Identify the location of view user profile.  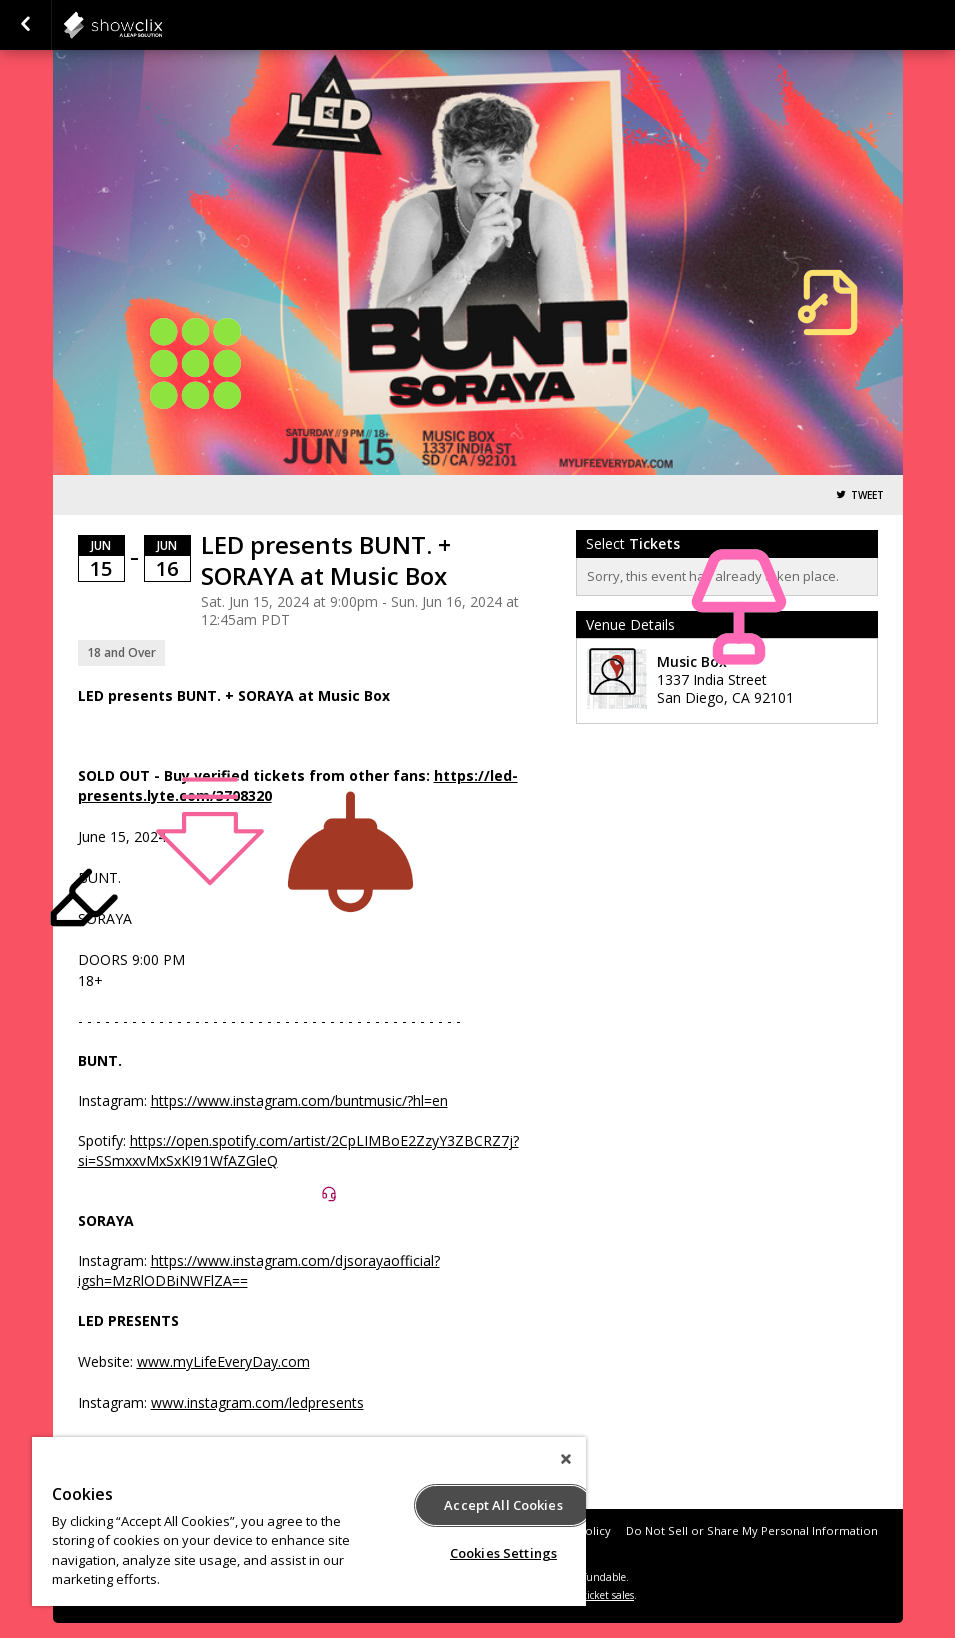
(612, 671).